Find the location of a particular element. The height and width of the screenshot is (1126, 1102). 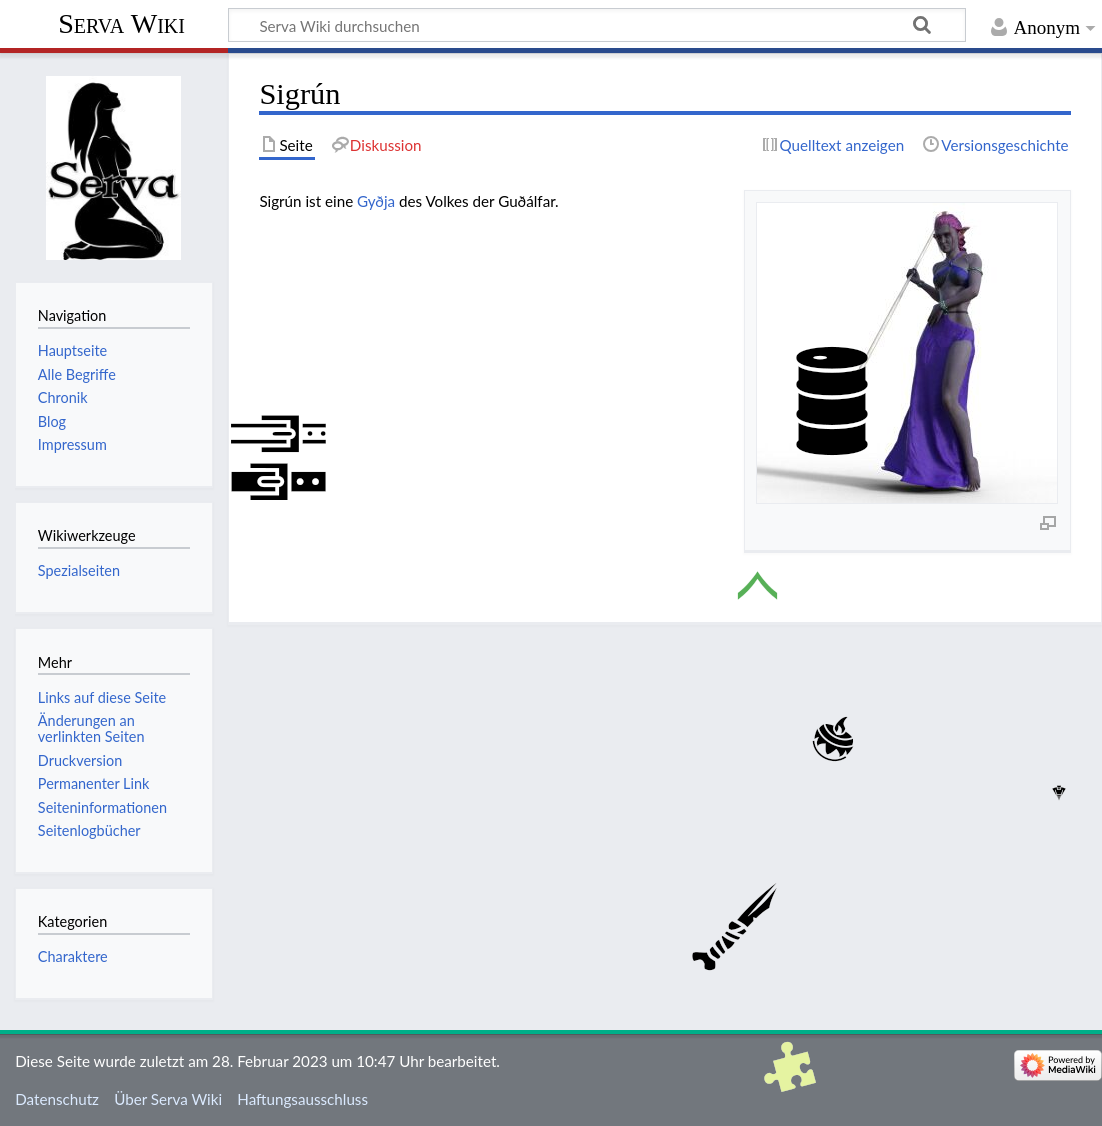

access plugins or extensions is located at coordinates (790, 1067).